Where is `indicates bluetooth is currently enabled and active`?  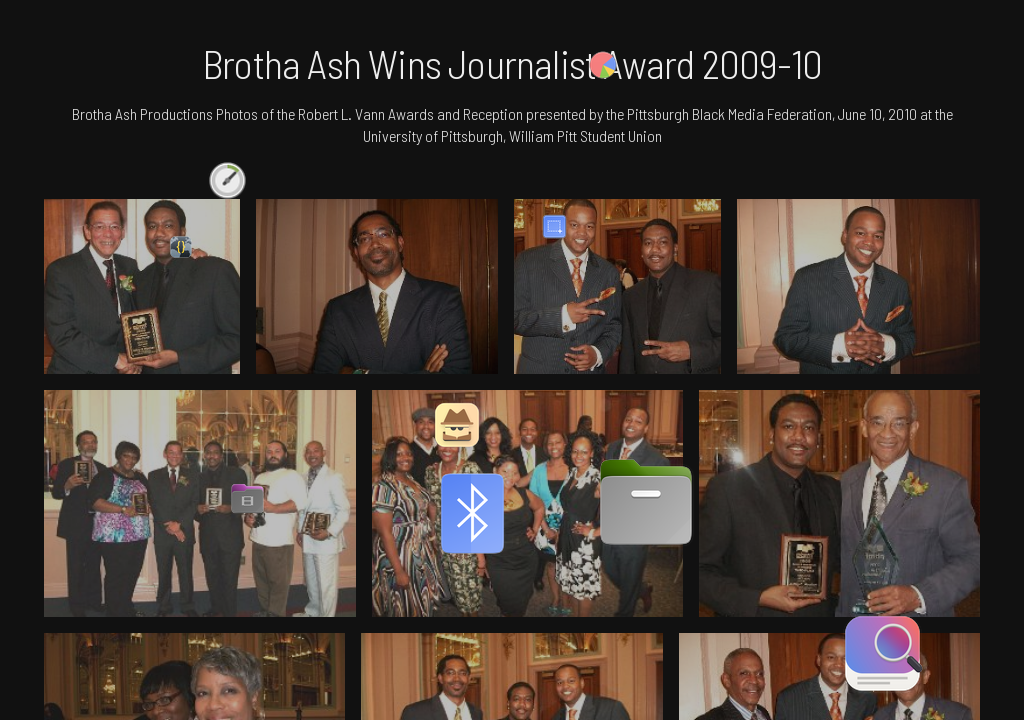
indicates bluetooth is currently enabled and active is located at coordinates (472, 513).